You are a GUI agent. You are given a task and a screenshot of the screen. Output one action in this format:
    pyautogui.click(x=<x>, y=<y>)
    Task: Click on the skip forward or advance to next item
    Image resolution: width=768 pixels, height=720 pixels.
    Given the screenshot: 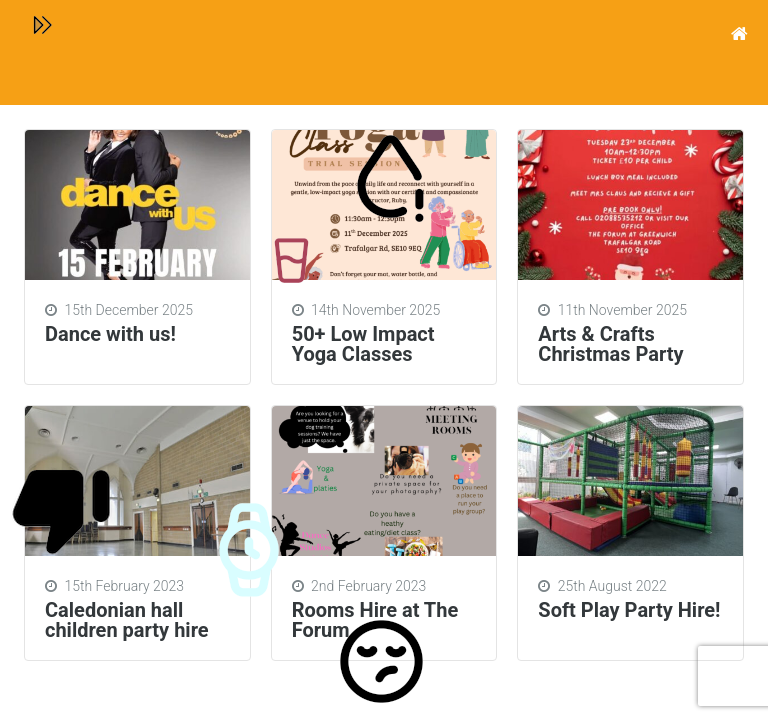 What is the action you would take?
    pyautogui.click(x=42, y=25)
    